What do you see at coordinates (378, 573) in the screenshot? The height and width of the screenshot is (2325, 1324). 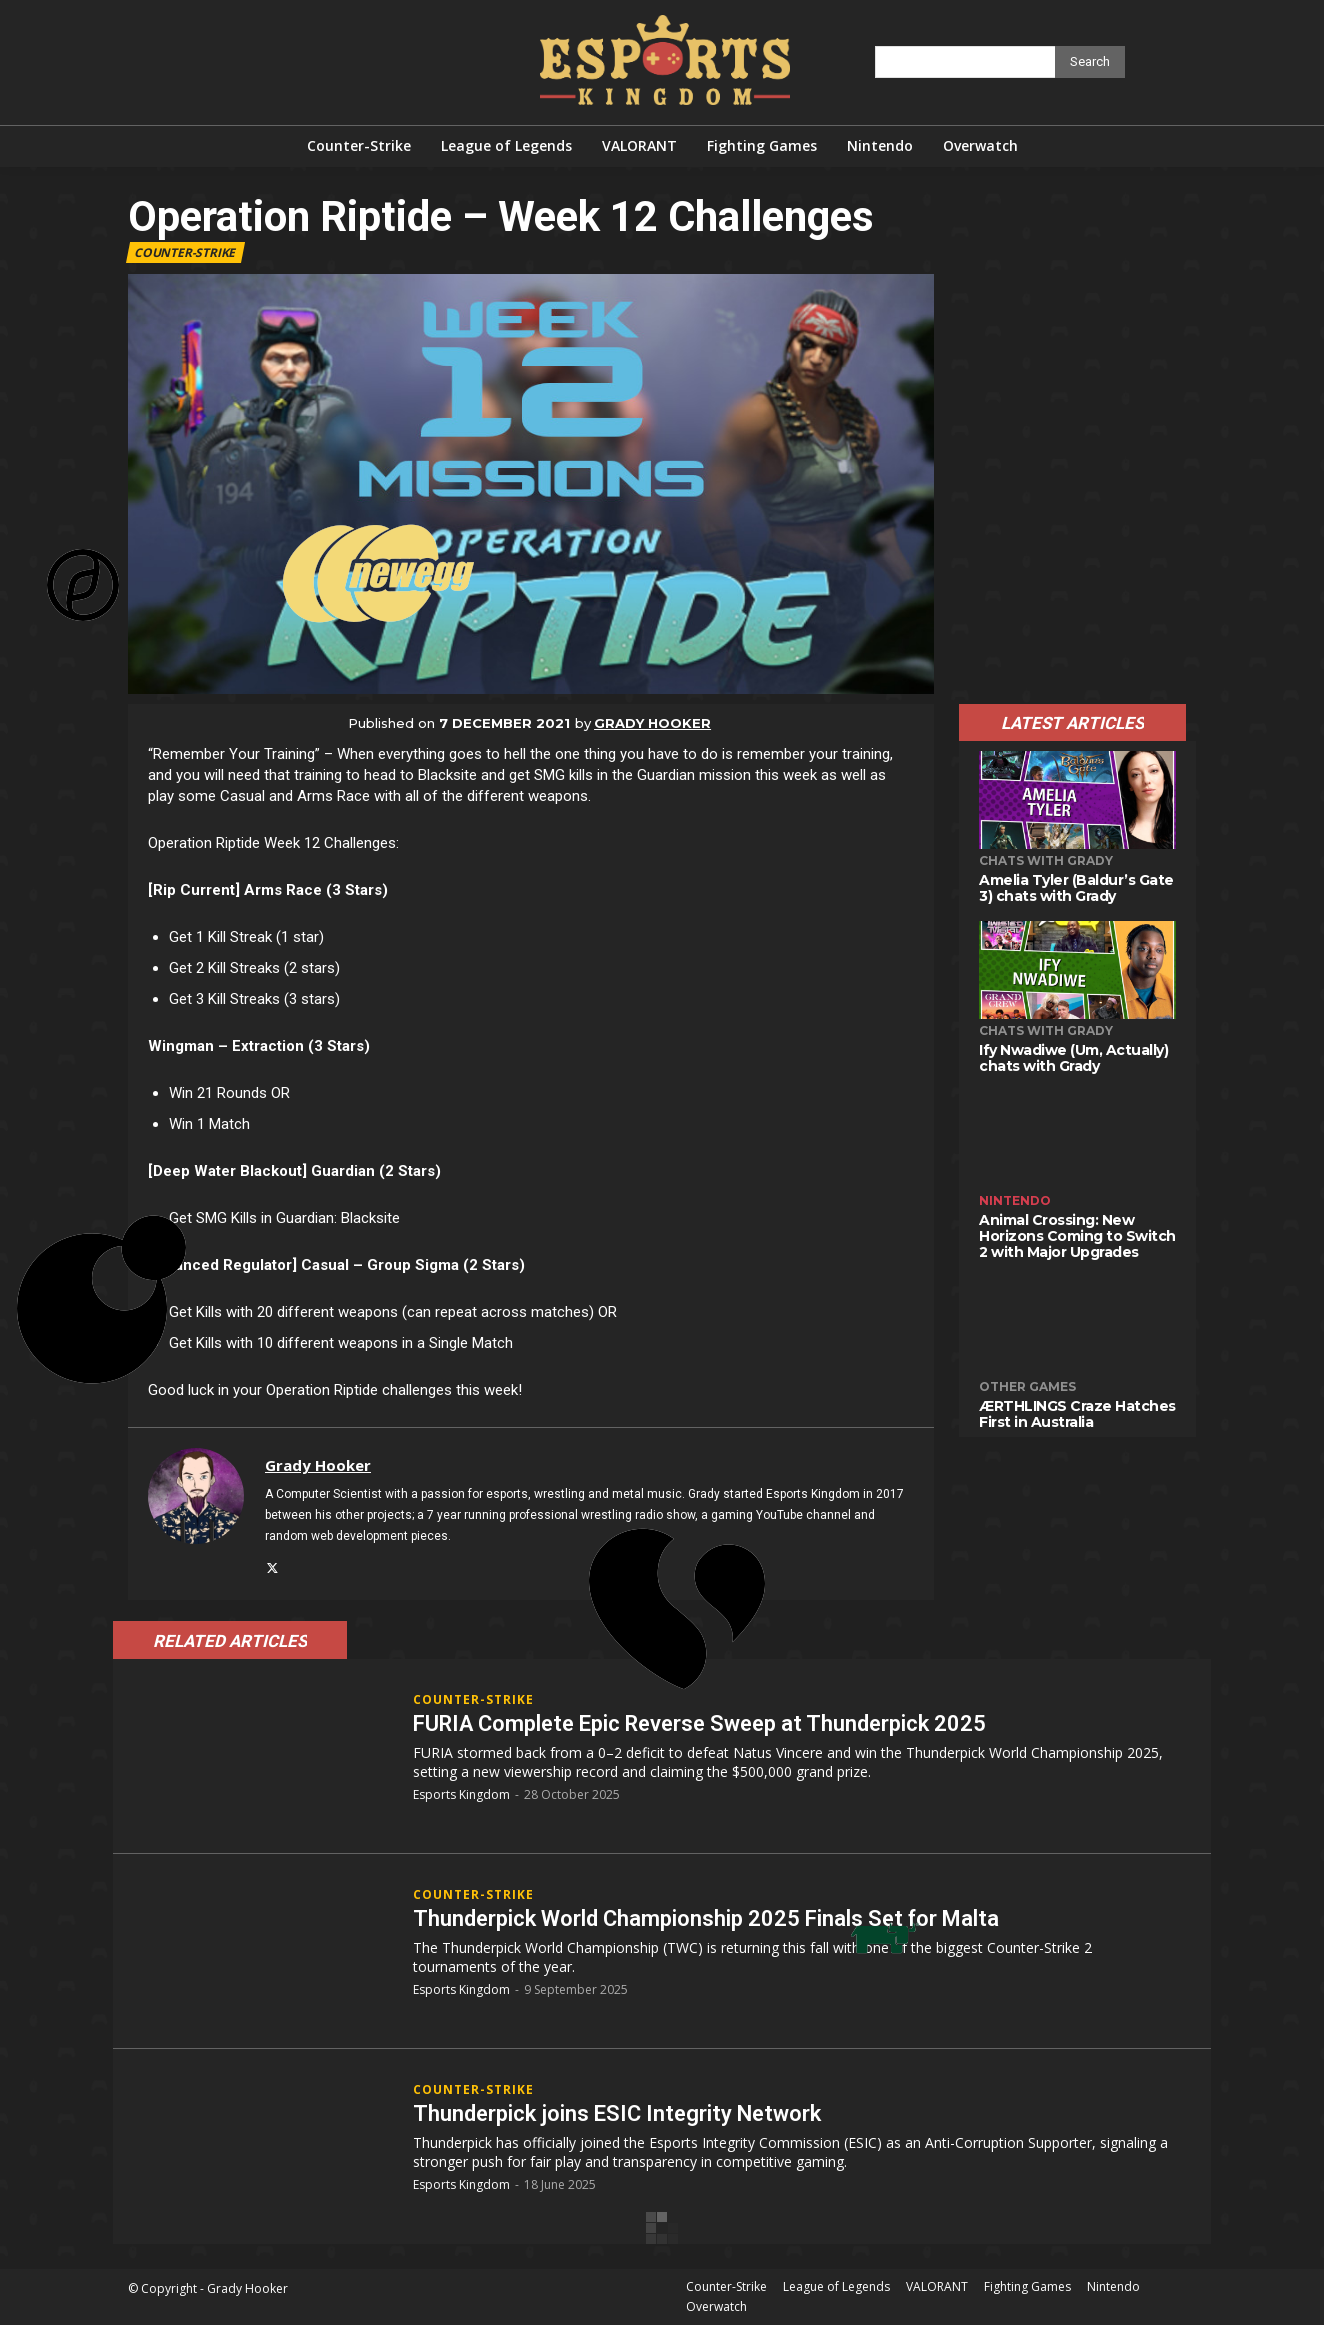 I see `visit the newegg online store` at bounding box center [378, 573].